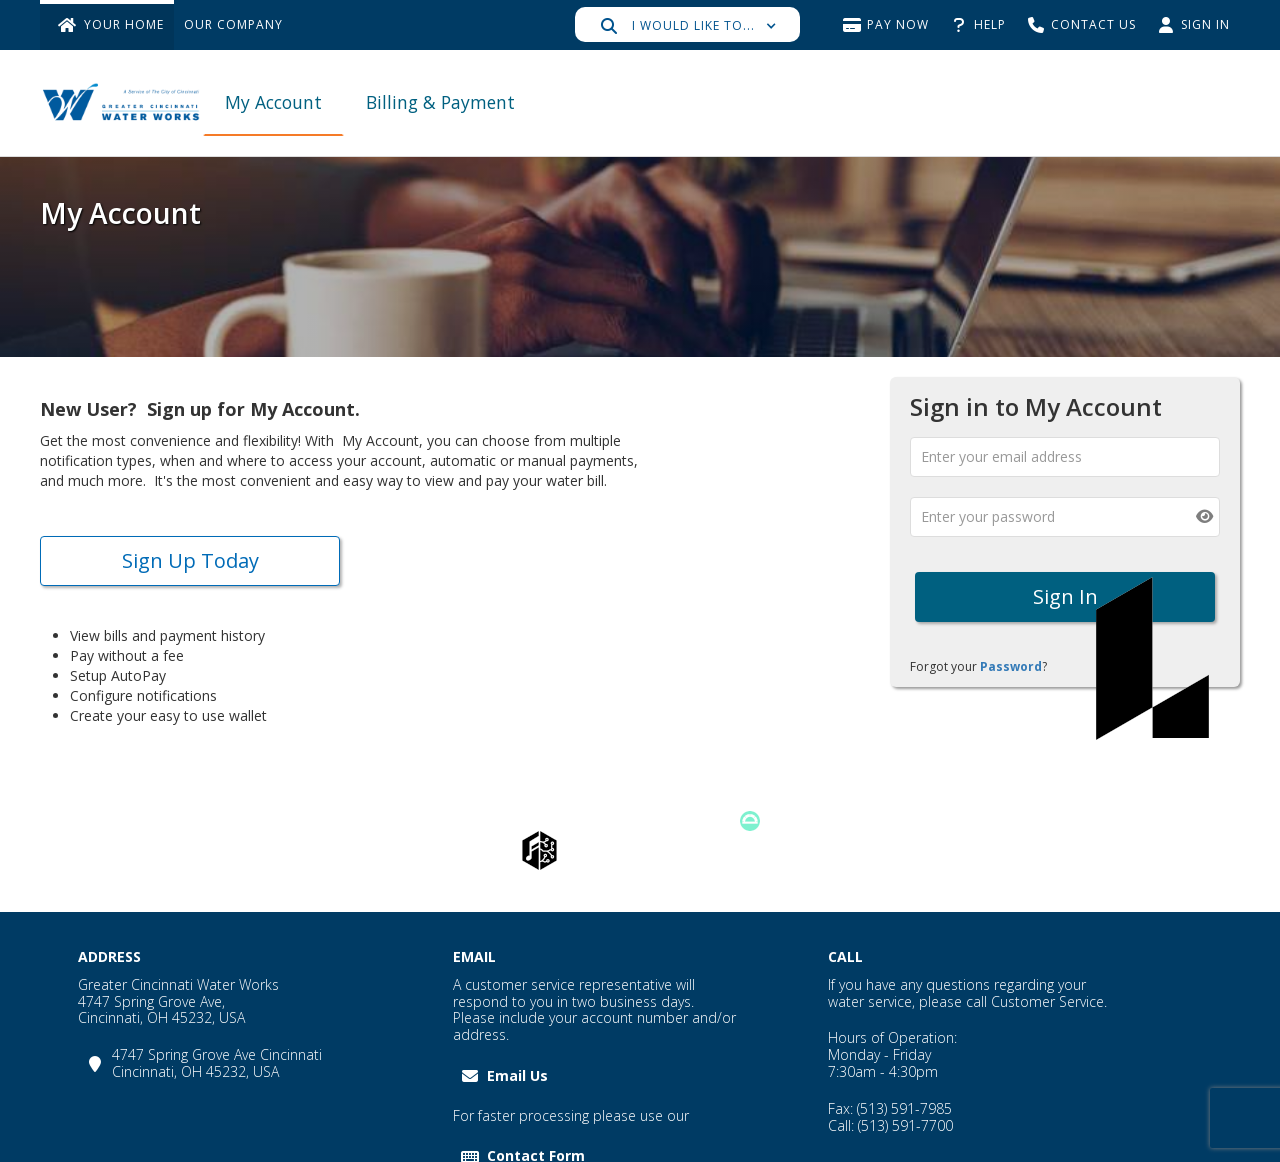  What do you see at coordinates (1152, 658) in the screenshot?
I see `lucid software company logo` at bounding box center [1152, 658].